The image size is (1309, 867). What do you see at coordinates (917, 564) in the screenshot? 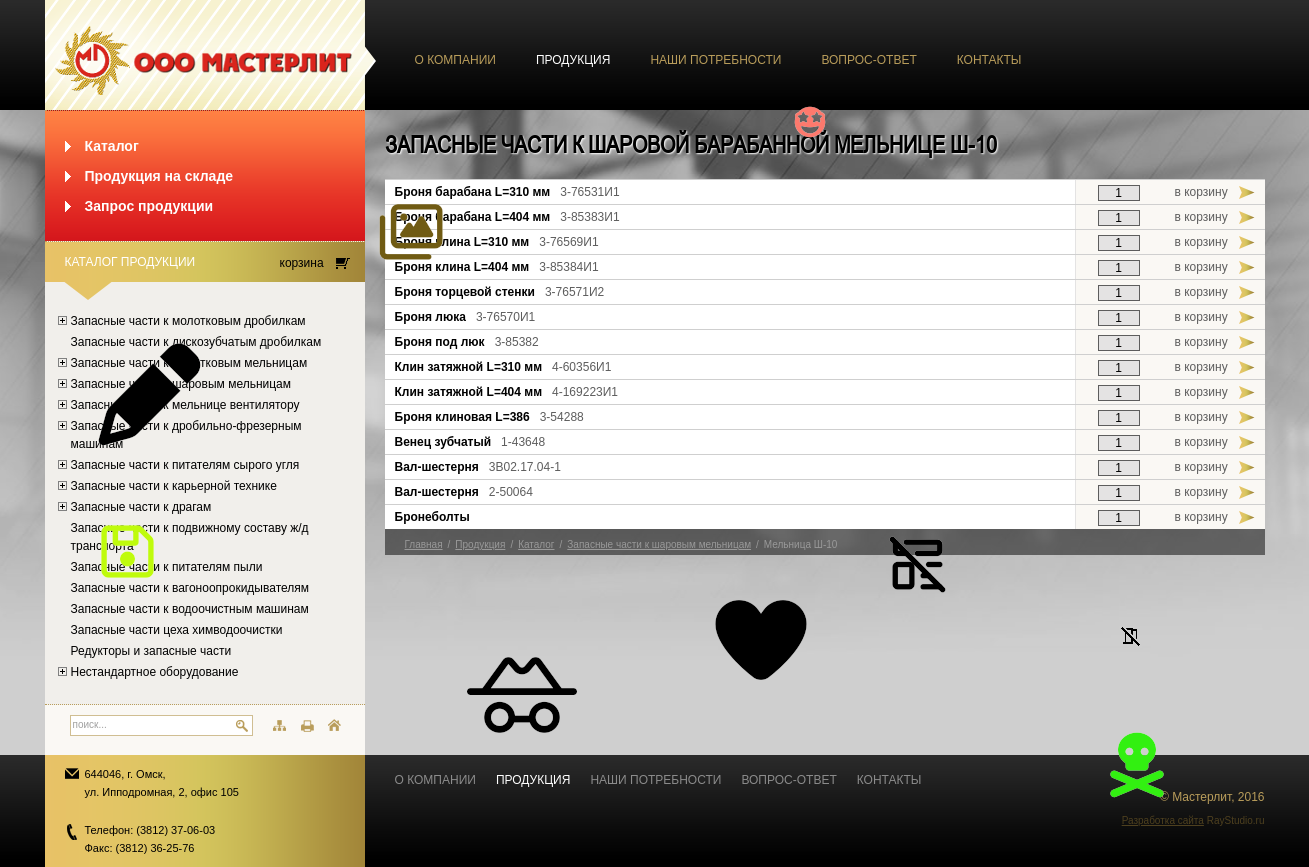
I see `disable template mode` at bounding box center [917, 564].